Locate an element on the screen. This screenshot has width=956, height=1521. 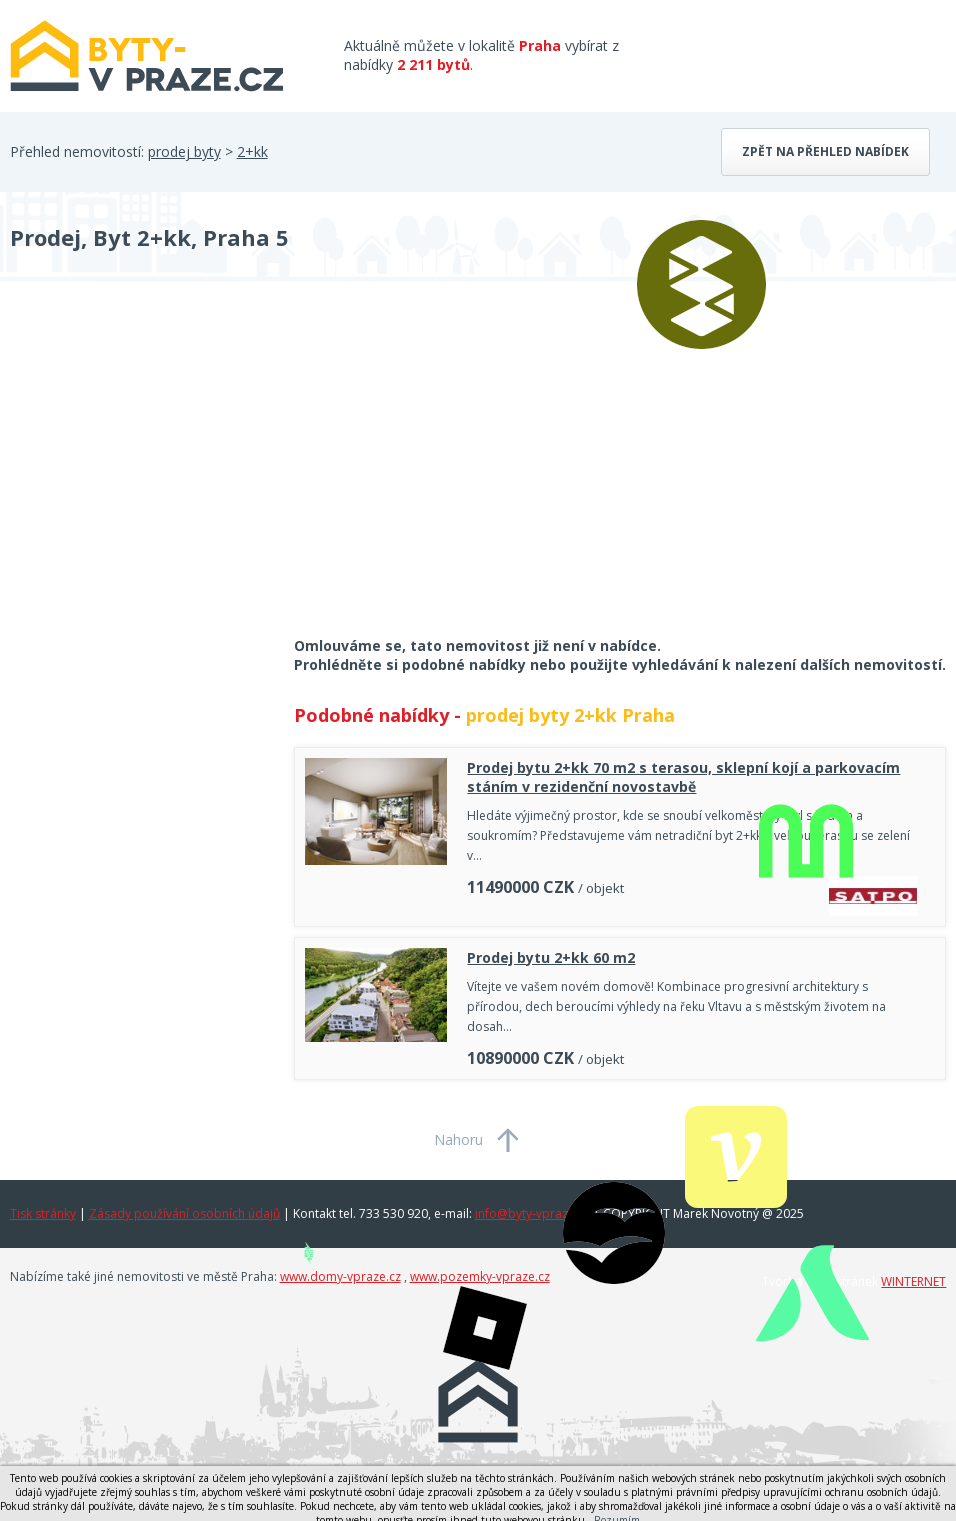
open velog blogging platform is located at coordinates (736, 1157).